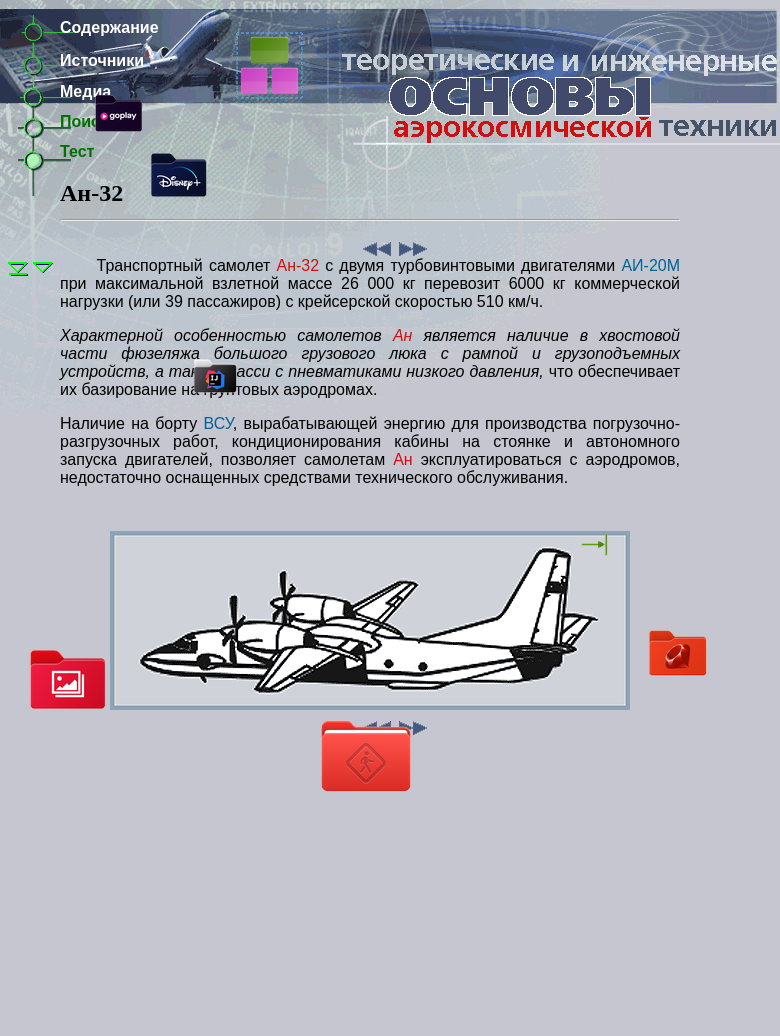  Describe the element at coordinates (366, 756) in the screenshot. I see `access public or shared folder` at that location.